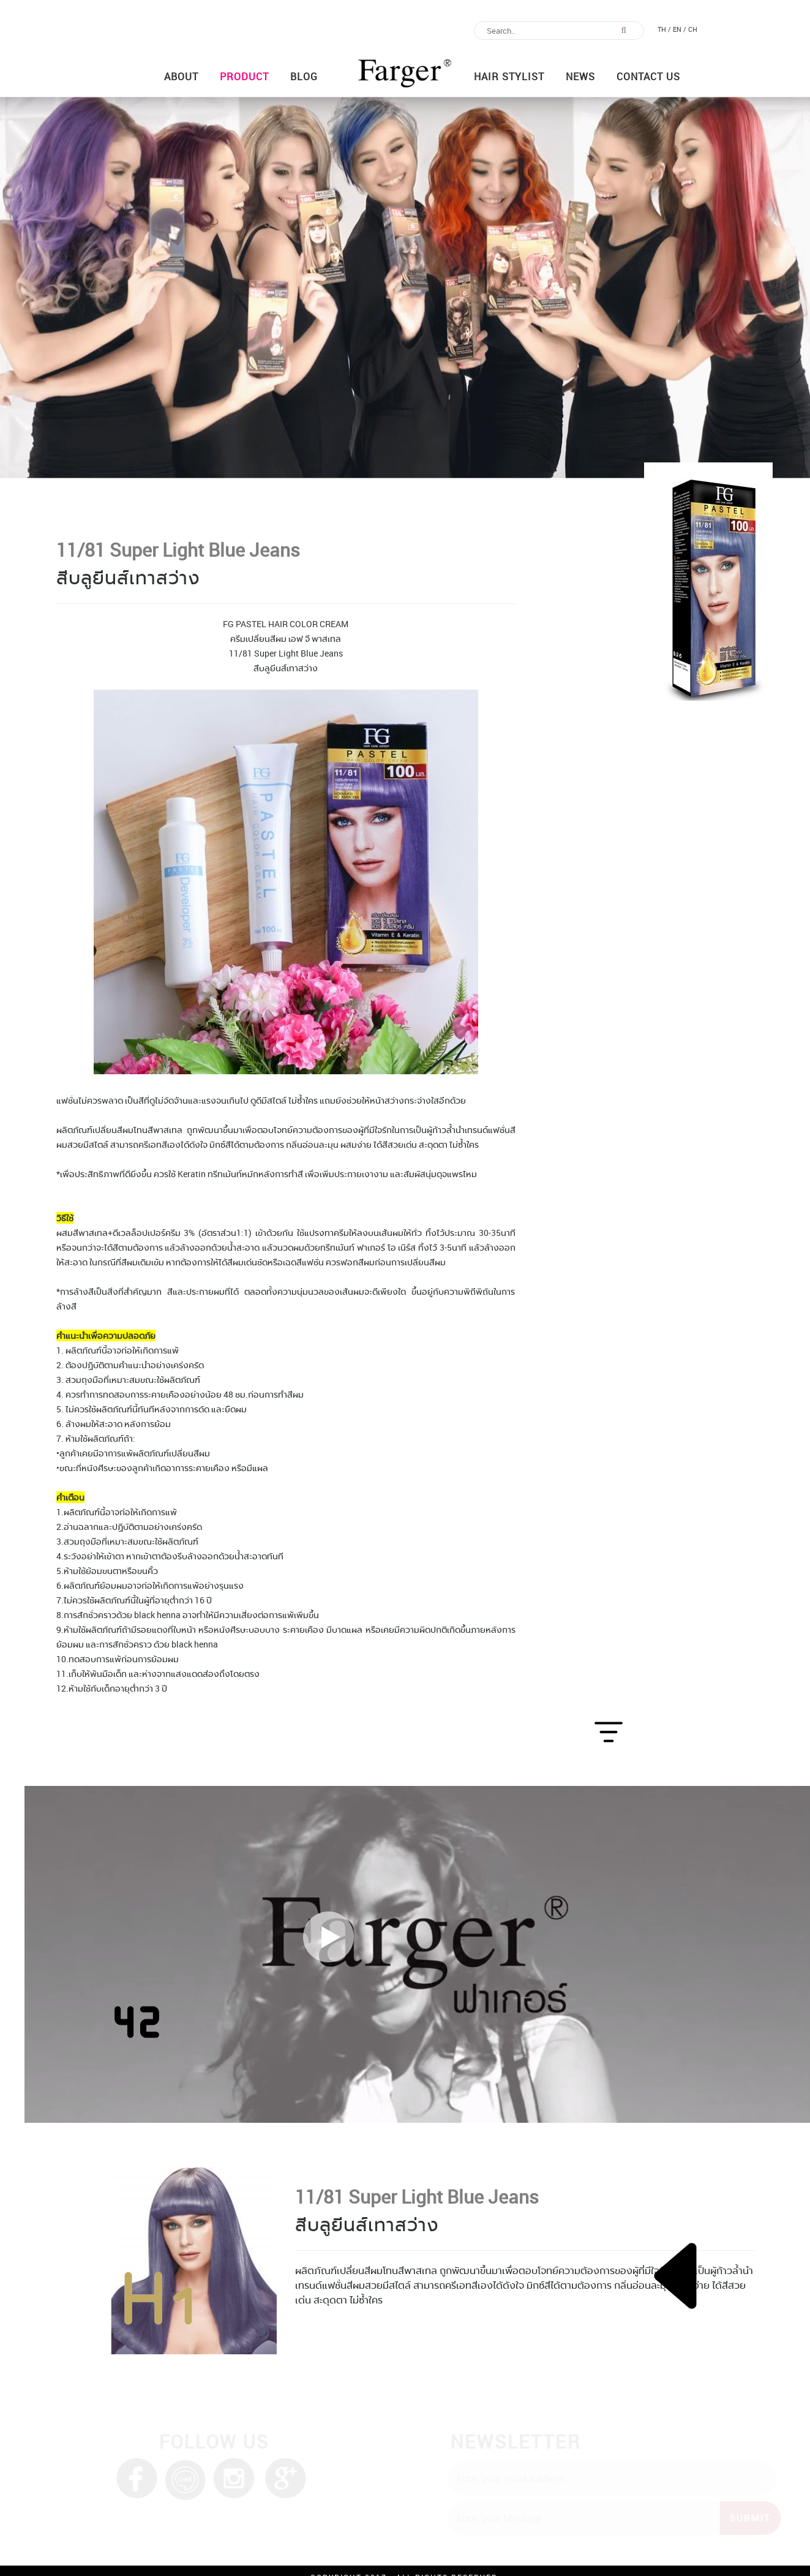 This screenshot has width=810, height=2576. I want to click on go back to the previous screen, so click(675, 2276).